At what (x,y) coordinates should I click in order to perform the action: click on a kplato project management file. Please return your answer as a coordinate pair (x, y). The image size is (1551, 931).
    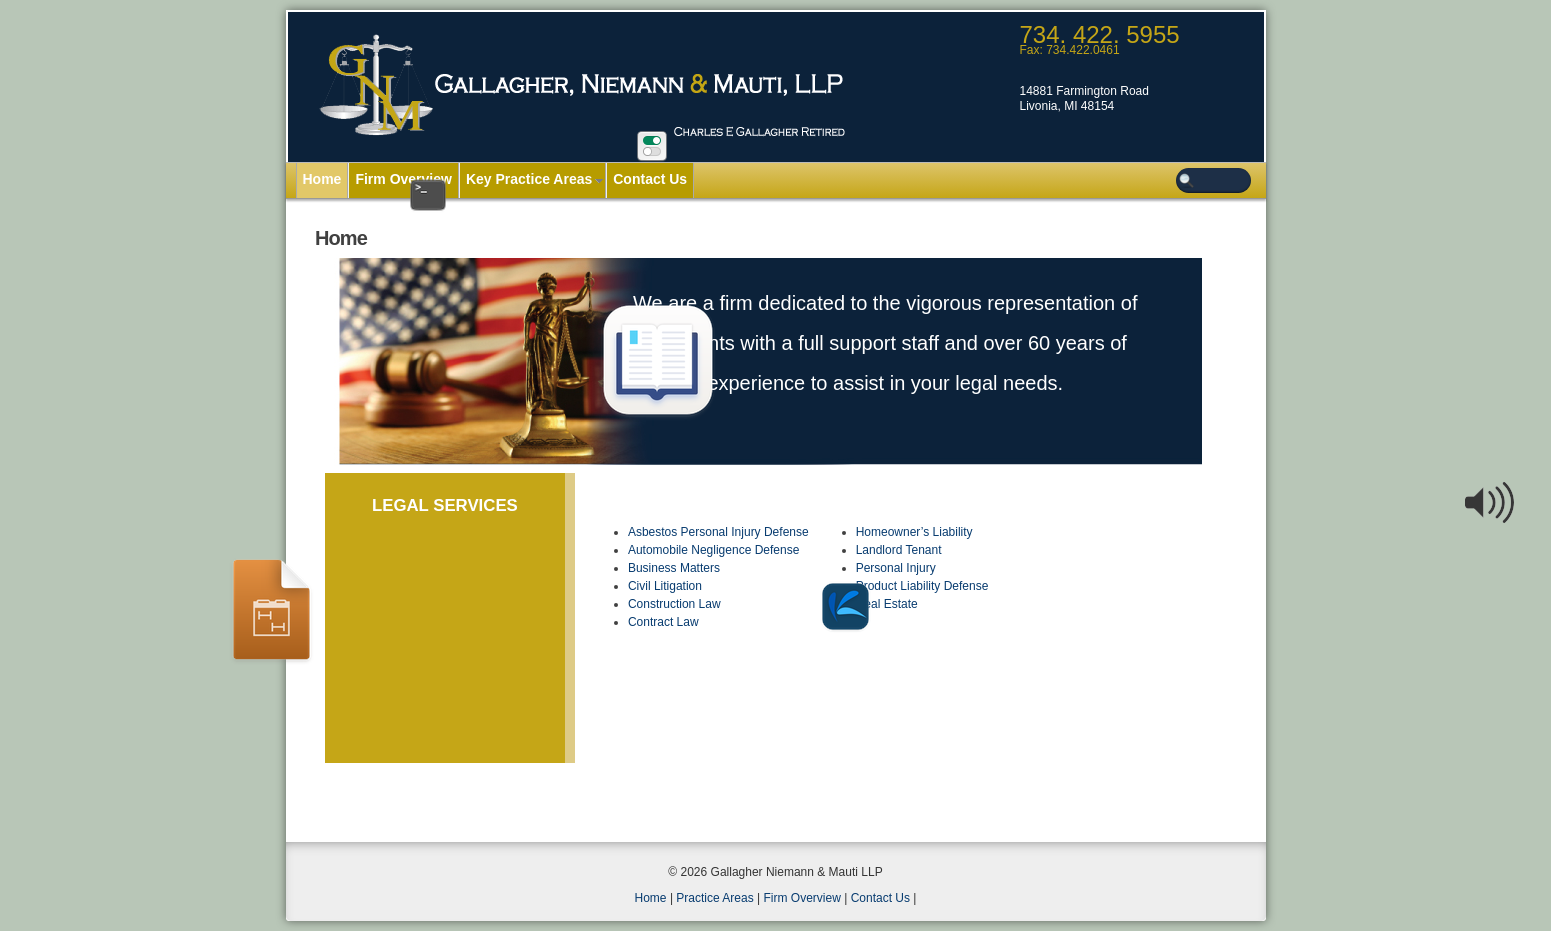
    Looking at the image, I should click on (271, 611).